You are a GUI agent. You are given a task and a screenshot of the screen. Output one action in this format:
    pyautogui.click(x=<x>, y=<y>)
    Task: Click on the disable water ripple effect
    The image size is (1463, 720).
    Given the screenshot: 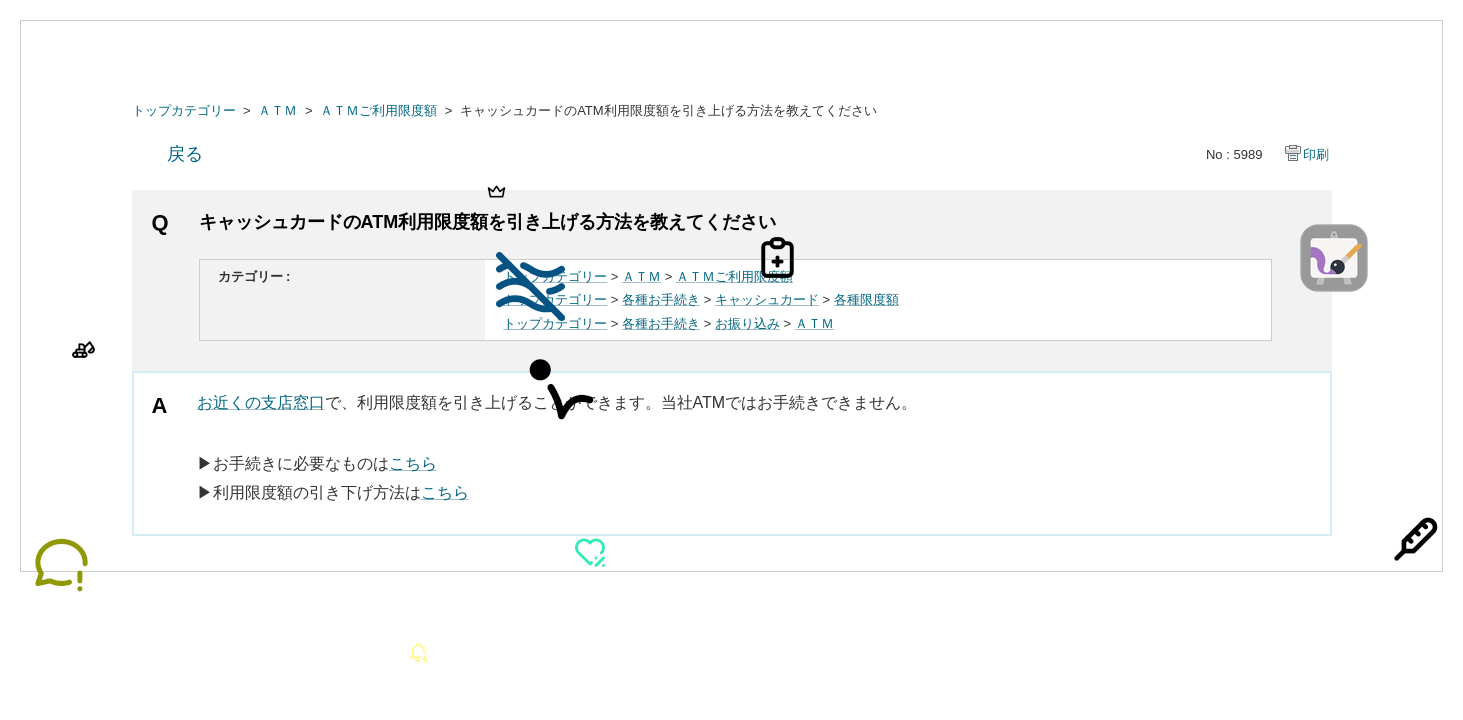 What is the action you would take?
    pyautogui.click(x=530, y=286)
    